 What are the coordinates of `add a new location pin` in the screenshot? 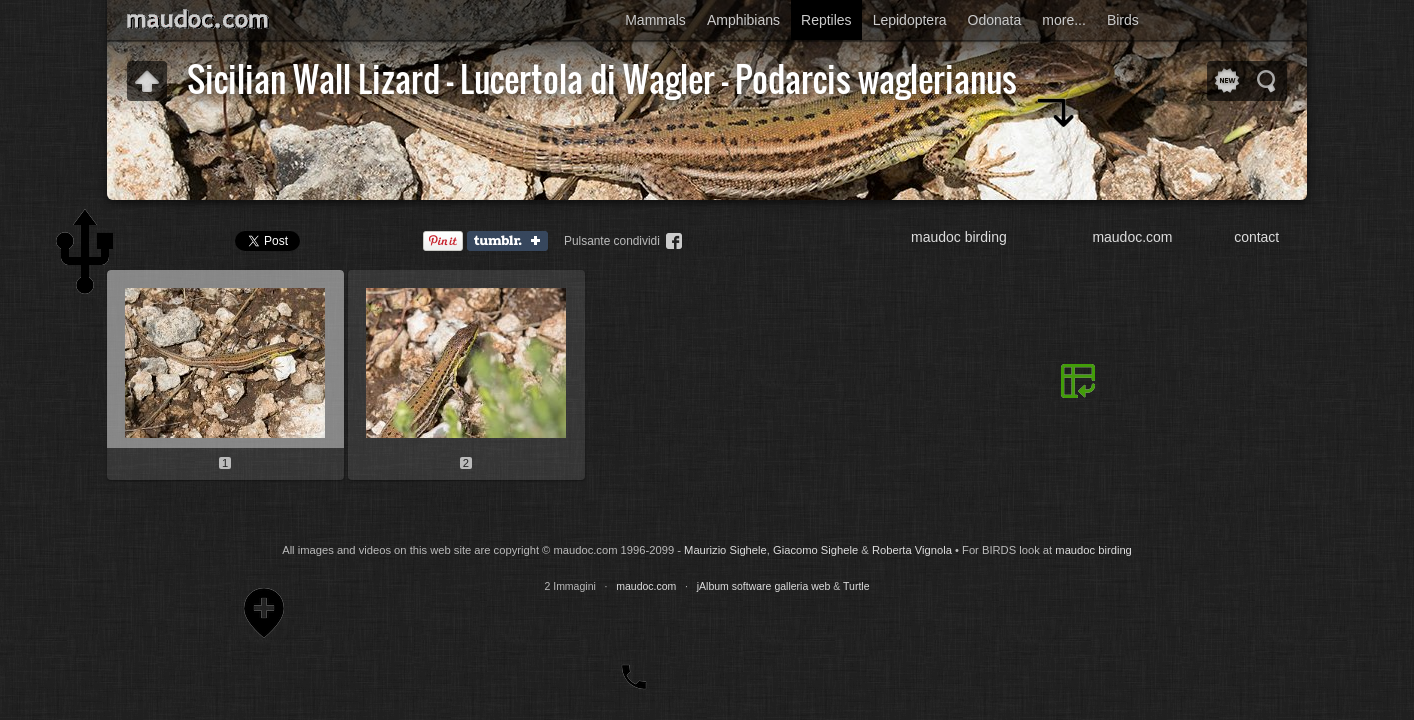 It's located at (264, 613).